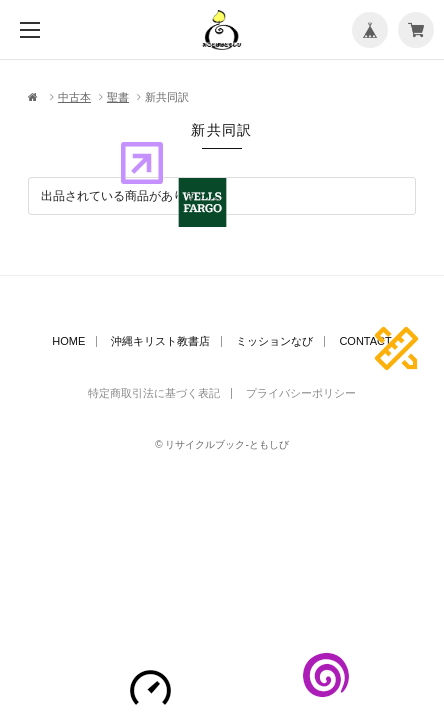 Image resolution: width=444 pixels, height=720 pixels. Describe the element at coordinates (202, 202) in the screenshot. I see `open the Wells Fargo banking app` at that location.